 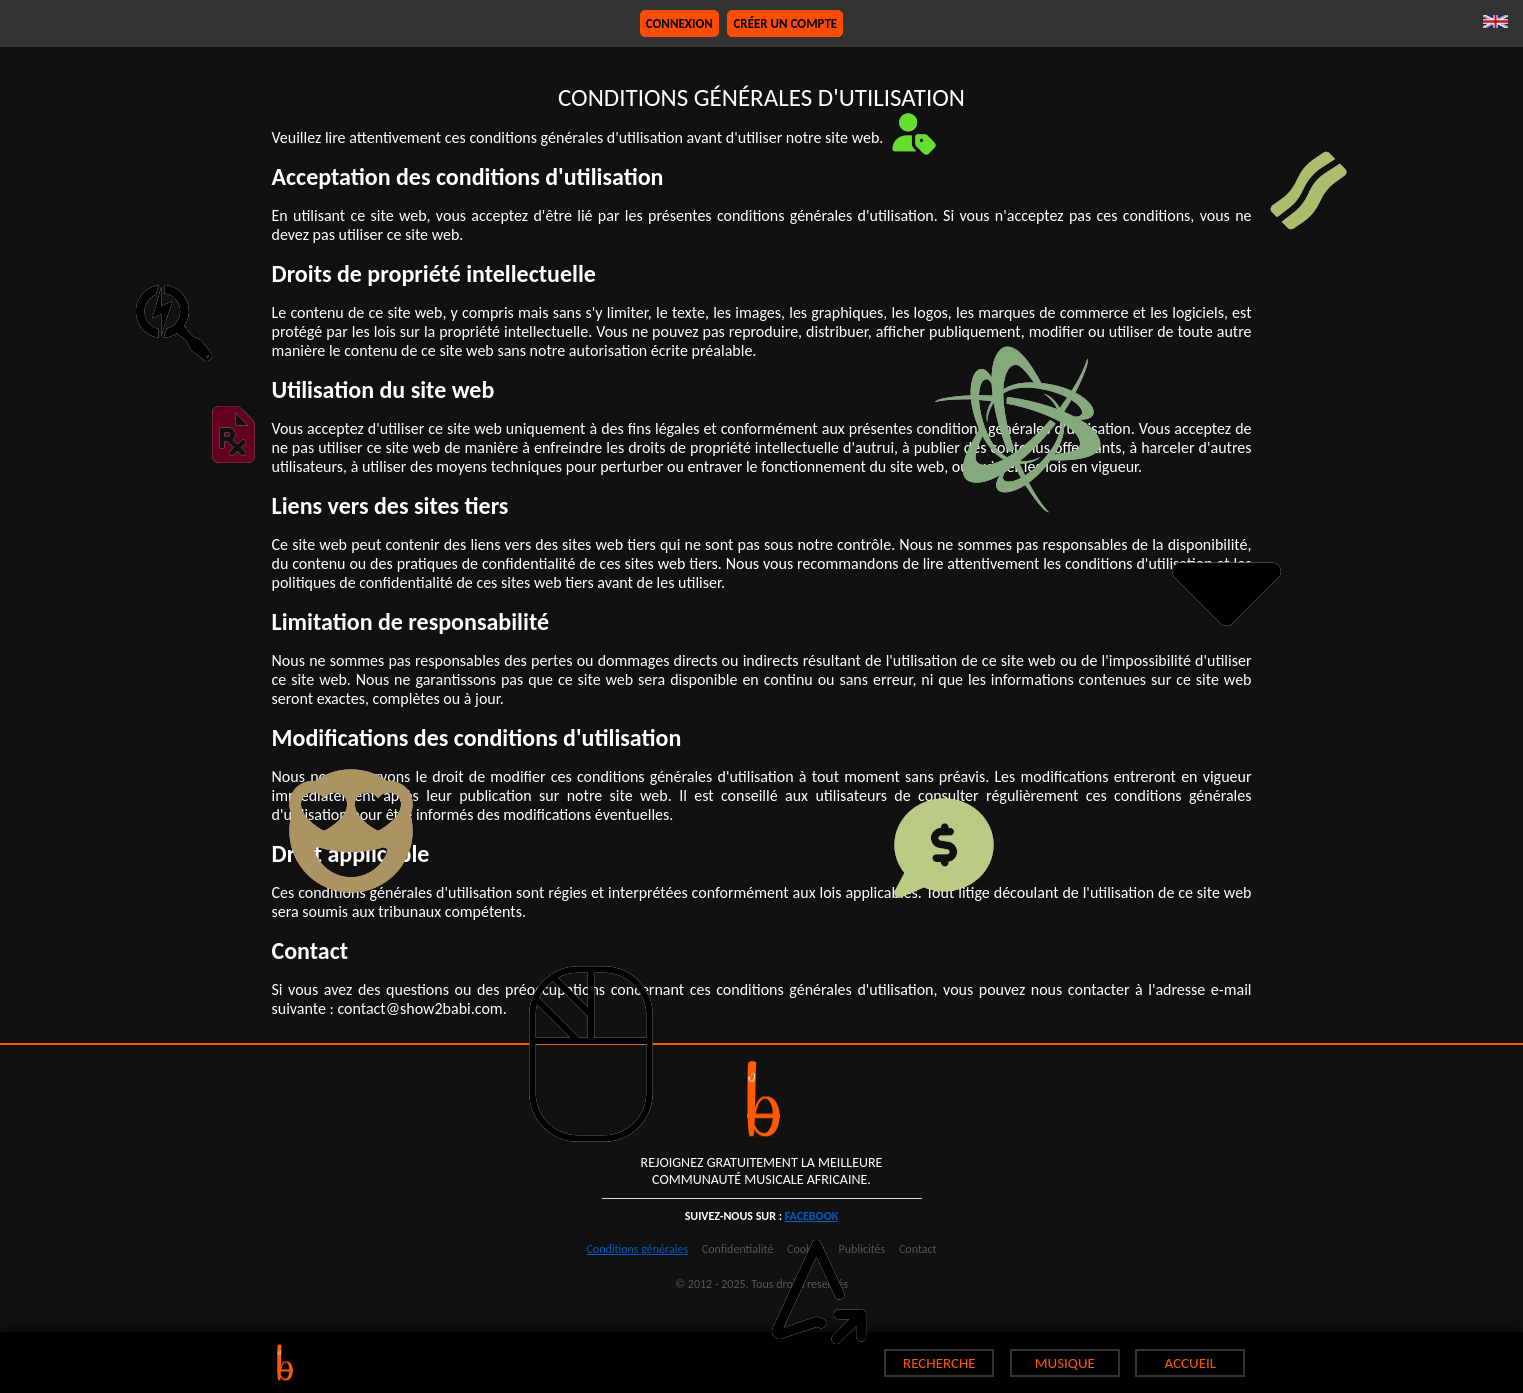 What do you see at coordinates (816, 1289) in the screenshot?
I see `share your current location` at bounding box center [816, 1289].